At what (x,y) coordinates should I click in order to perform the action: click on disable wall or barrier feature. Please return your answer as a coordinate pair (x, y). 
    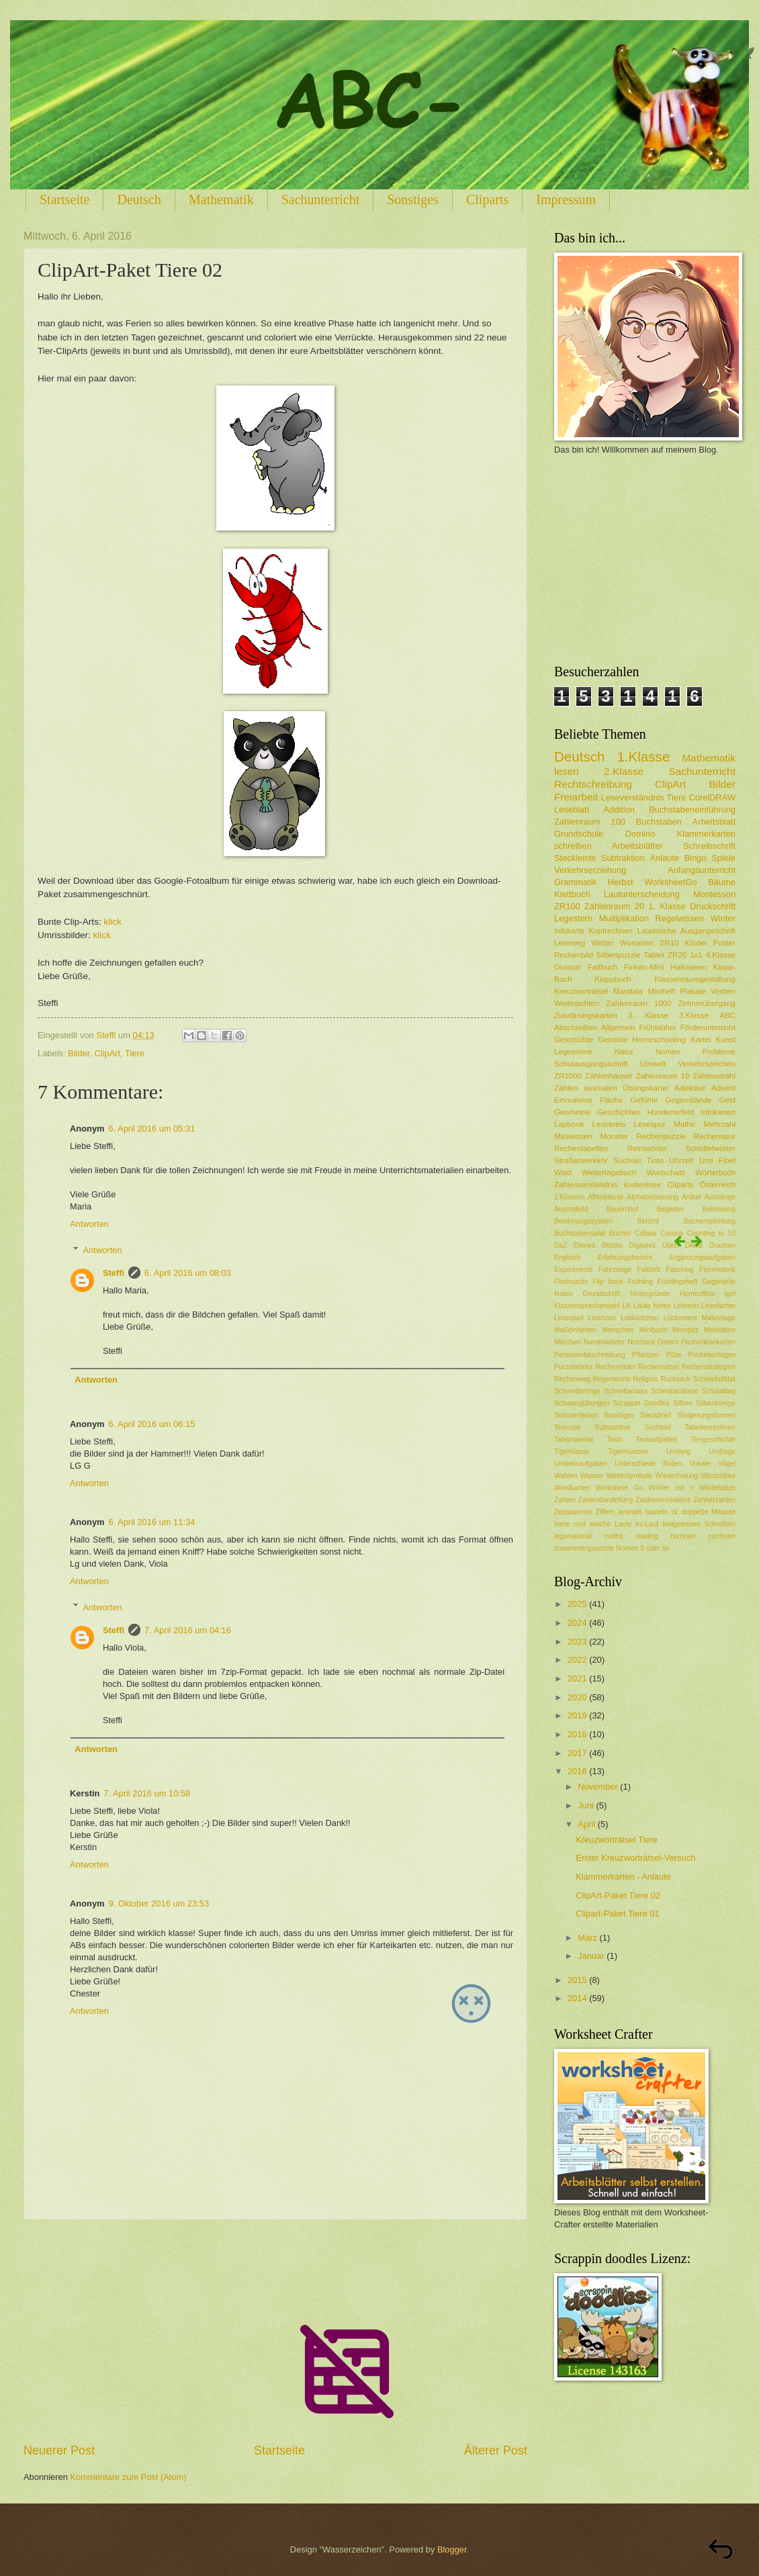
    Looking at the image, I should click on (347, 2371).